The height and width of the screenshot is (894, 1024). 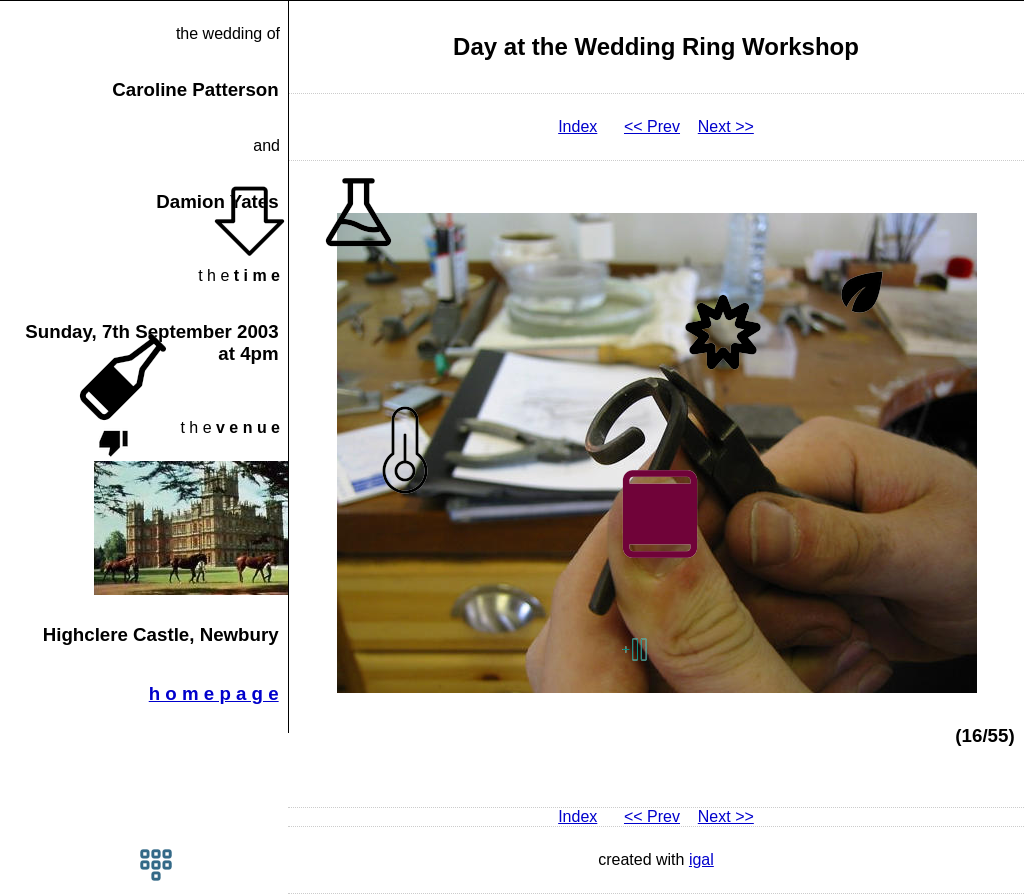 I want to click on download a file or content, so click(x=249, y=218).